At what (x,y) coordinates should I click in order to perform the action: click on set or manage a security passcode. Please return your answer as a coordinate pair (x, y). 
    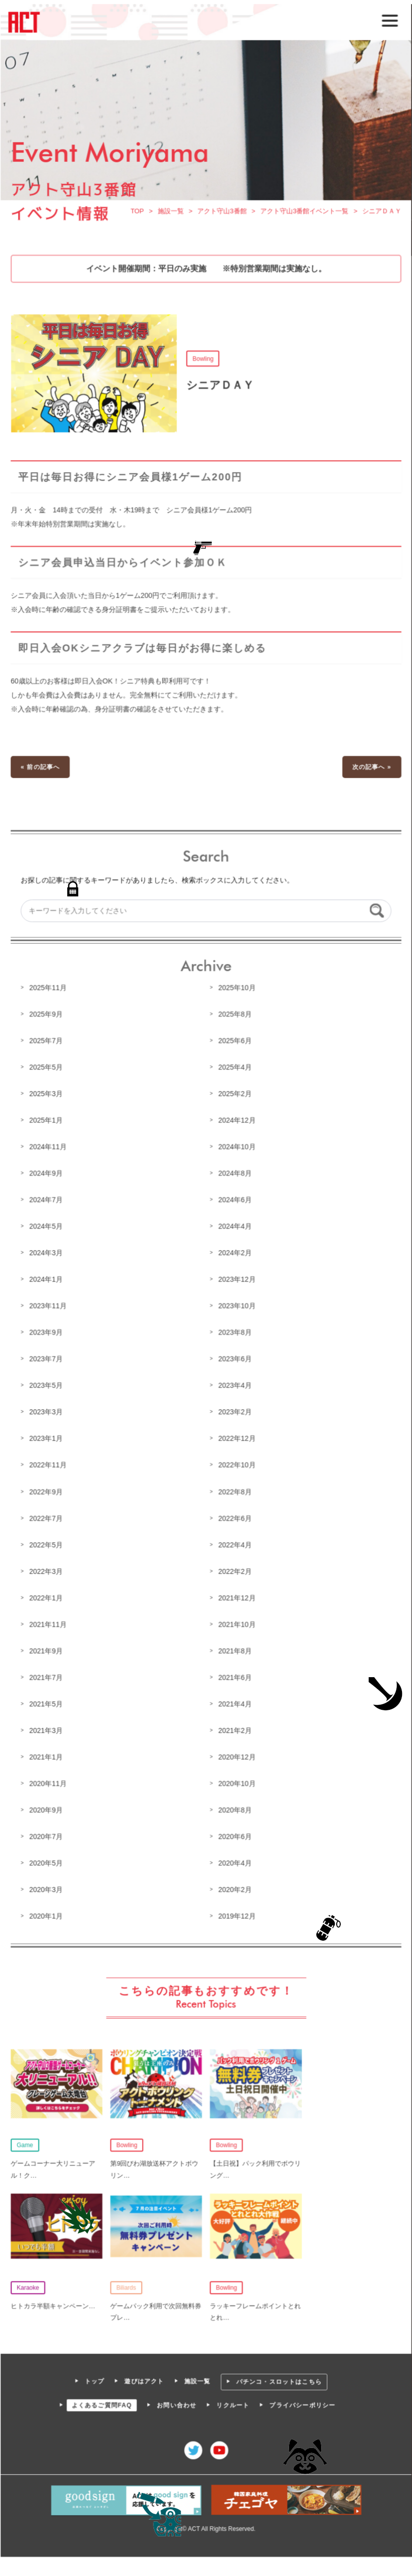
    Looking at the image, I should click on (73, 889).